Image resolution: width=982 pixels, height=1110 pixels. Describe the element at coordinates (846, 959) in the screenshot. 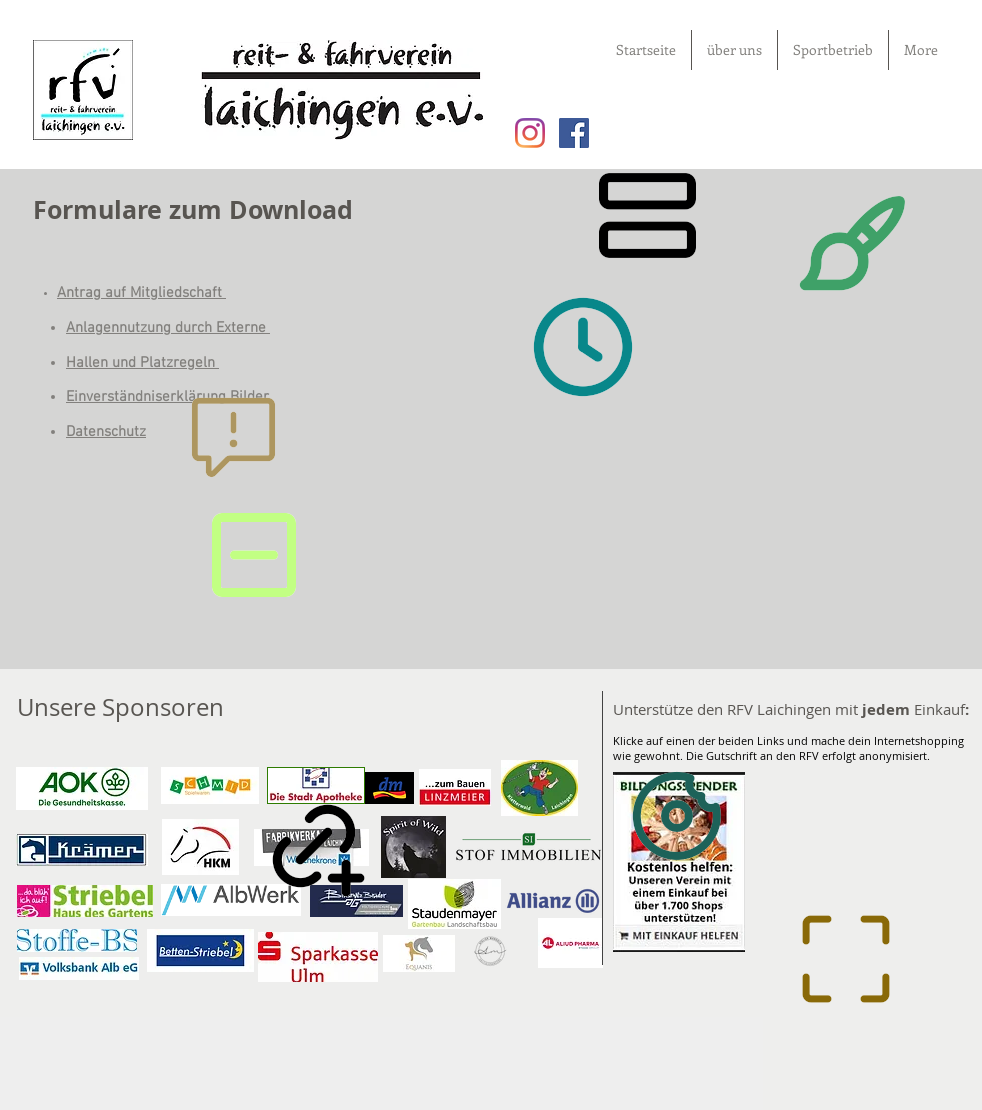

I see `enter full screen mode` at that location.